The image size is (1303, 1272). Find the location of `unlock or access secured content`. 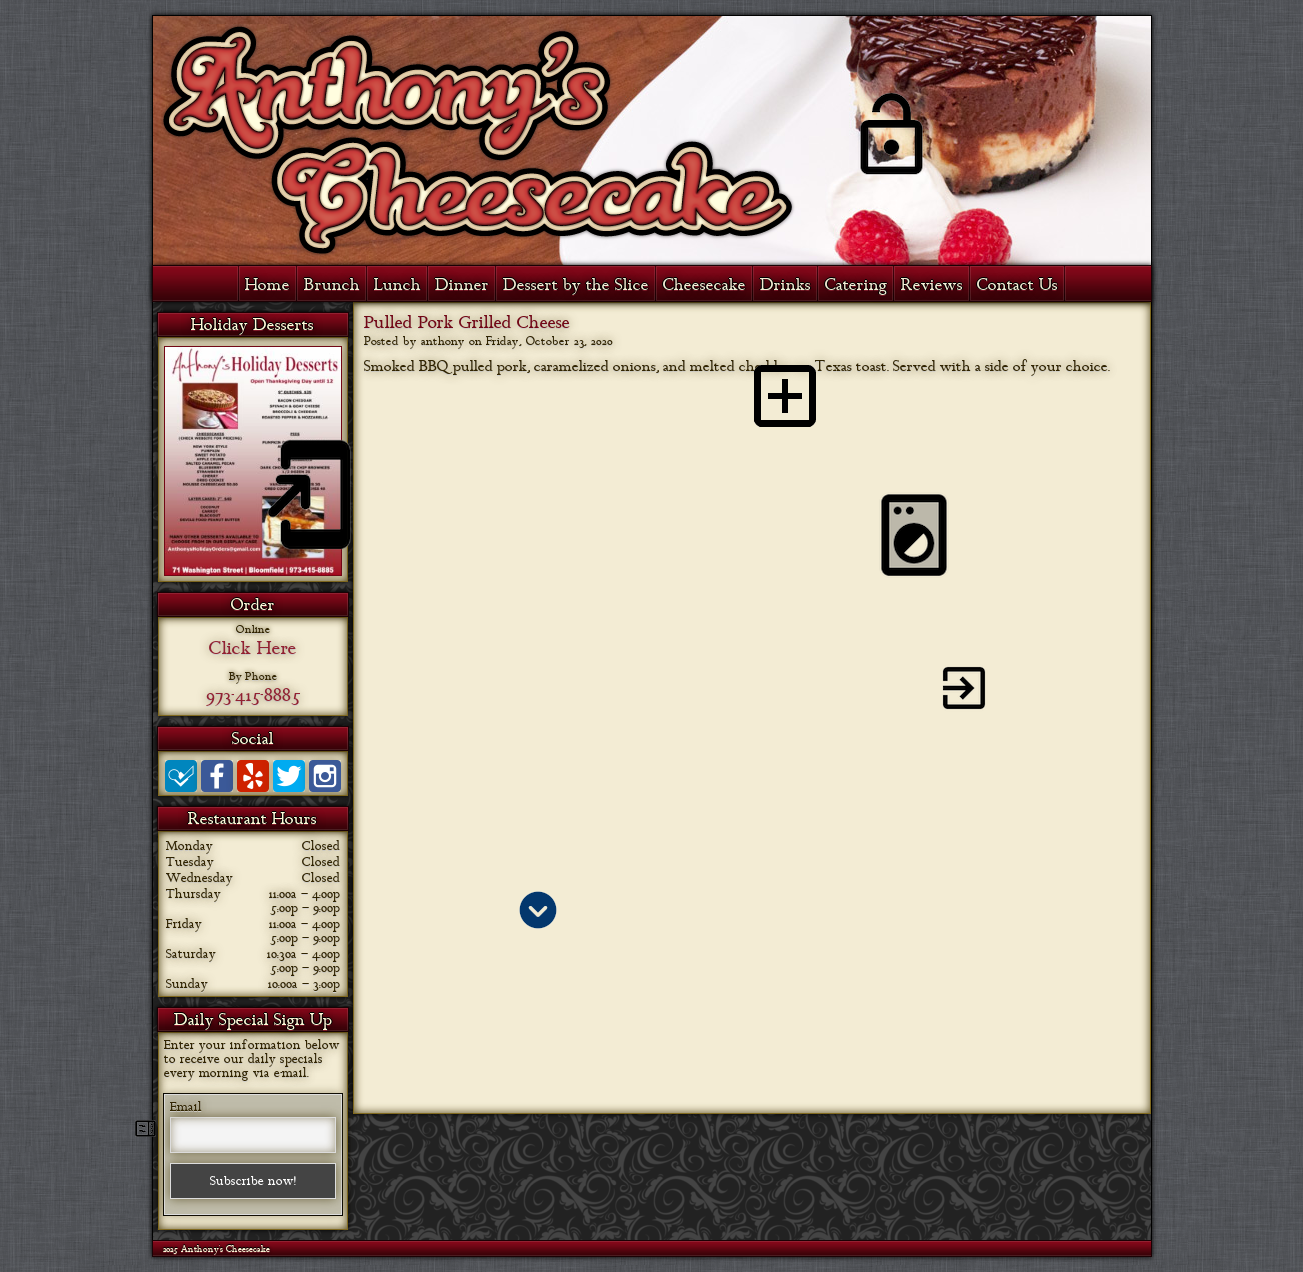

unlock or access secured content is located at coordinates (891, 135).